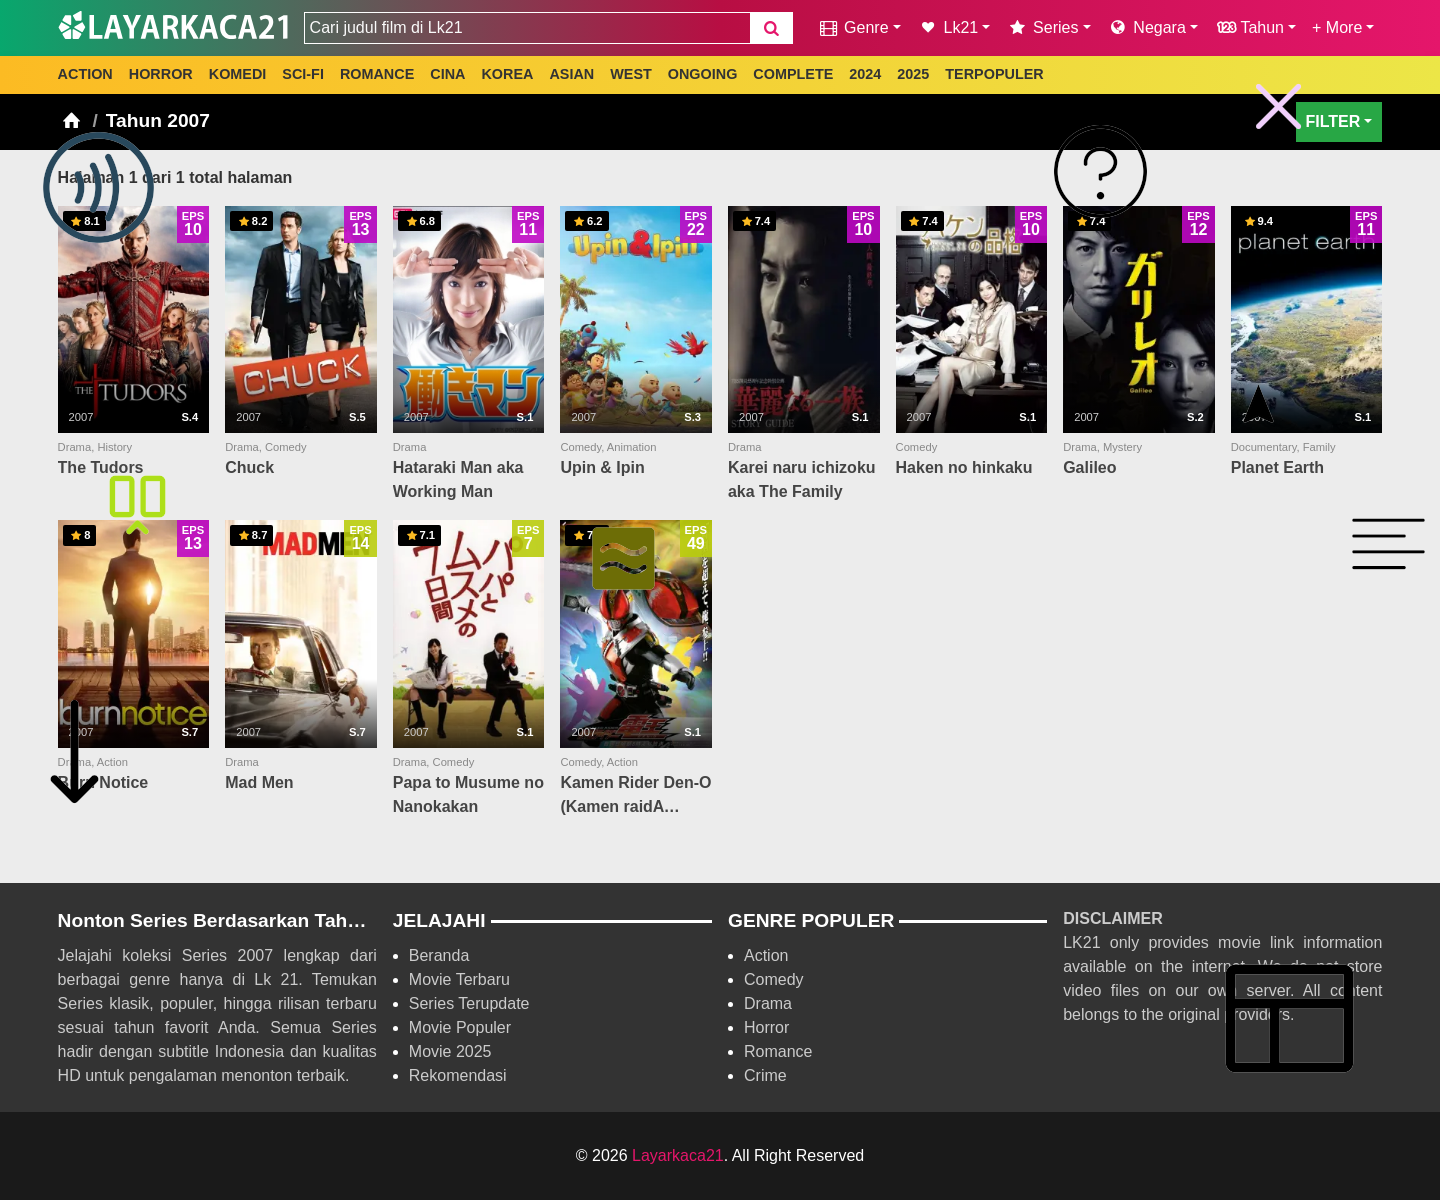  What do you see at coordinates (623, 558) in the screenshot?
I see `indicates approximate or estimated value` at bounding box center [623, 558].